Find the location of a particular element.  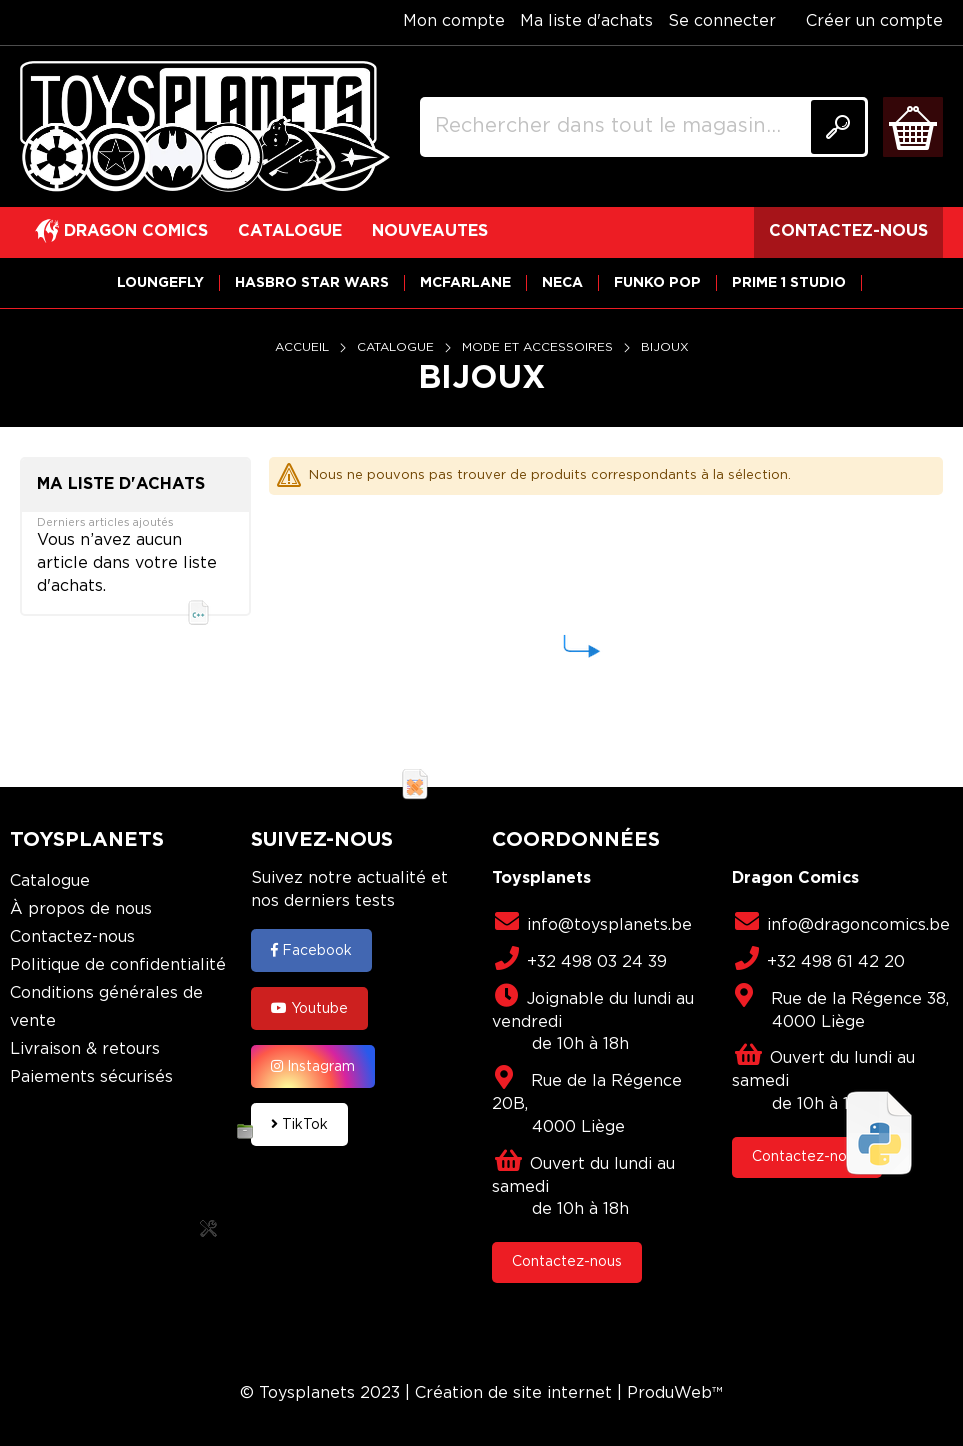

open the nautilus file manager is located at coordinates (245, 1131).